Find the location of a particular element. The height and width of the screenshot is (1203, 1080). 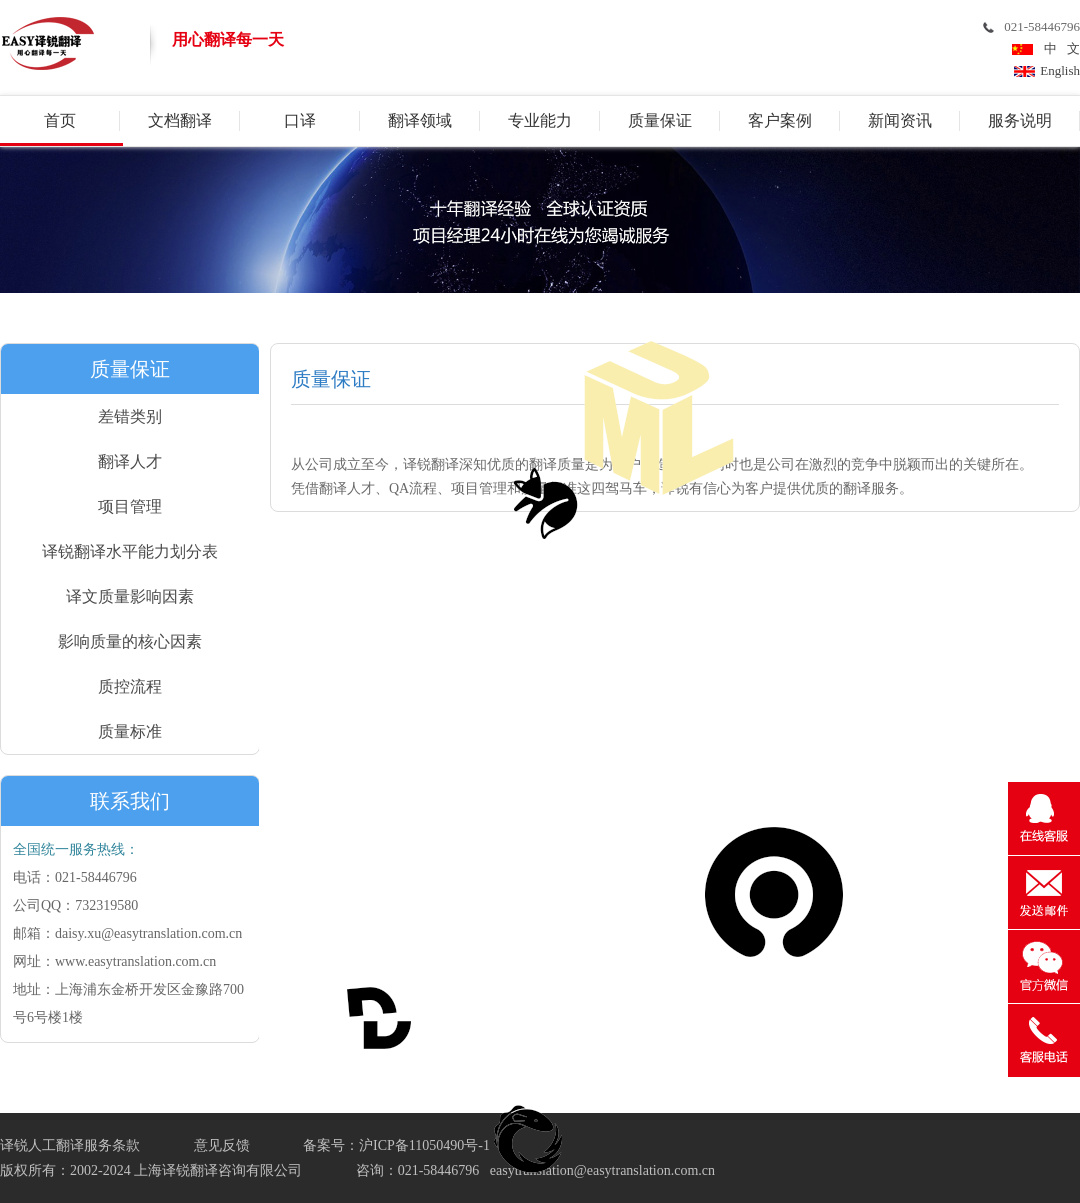

open Decap CMS dashboard is located at coordinates (379, 1018).